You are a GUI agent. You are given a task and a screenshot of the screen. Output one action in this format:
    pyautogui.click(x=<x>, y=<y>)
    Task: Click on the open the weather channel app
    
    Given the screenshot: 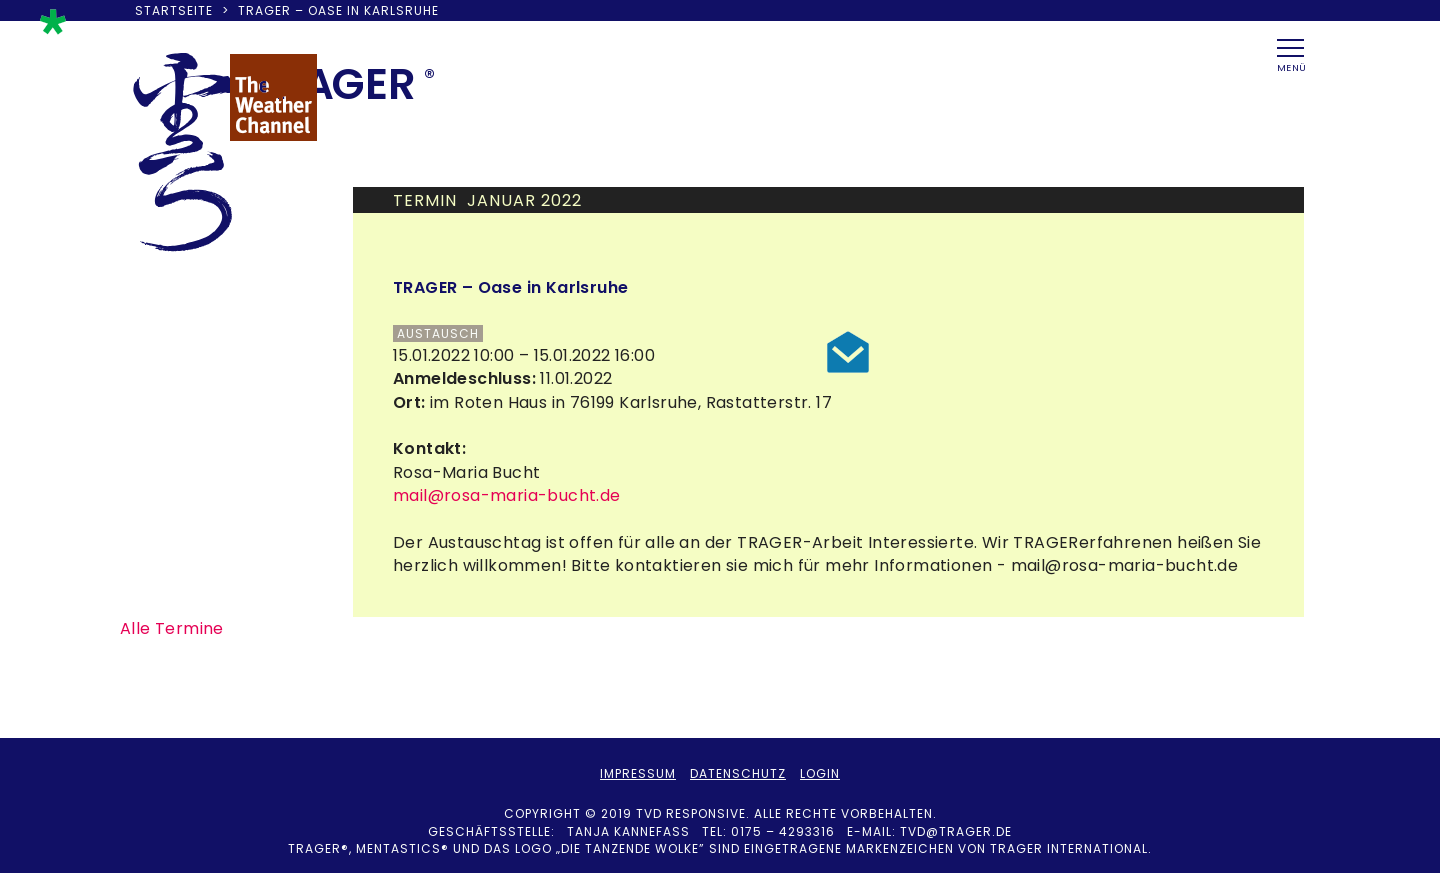 What is the action you would take?
    pyautogui.click(x=273, y=97)
    